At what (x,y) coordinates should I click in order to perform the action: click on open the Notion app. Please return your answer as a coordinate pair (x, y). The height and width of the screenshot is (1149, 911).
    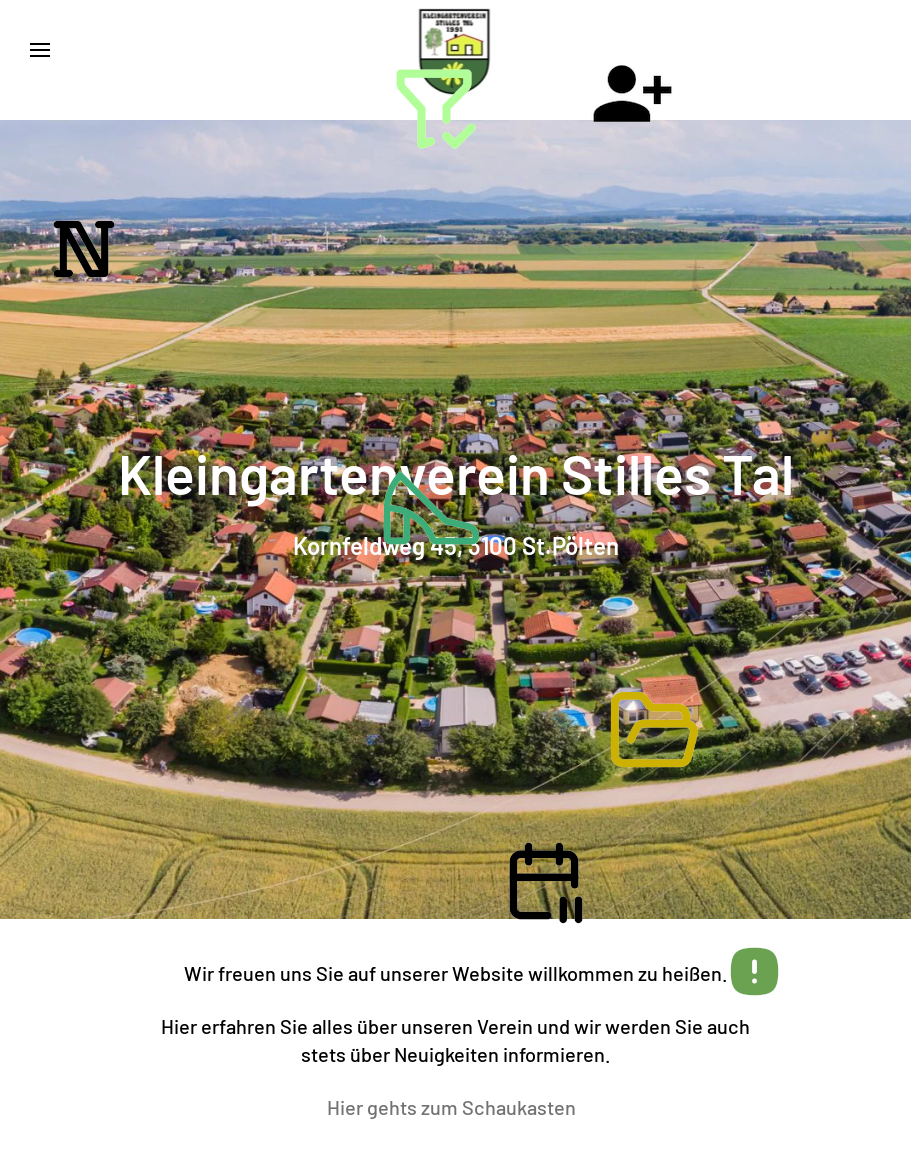
    Looking at the image, I should click on (84, 249).